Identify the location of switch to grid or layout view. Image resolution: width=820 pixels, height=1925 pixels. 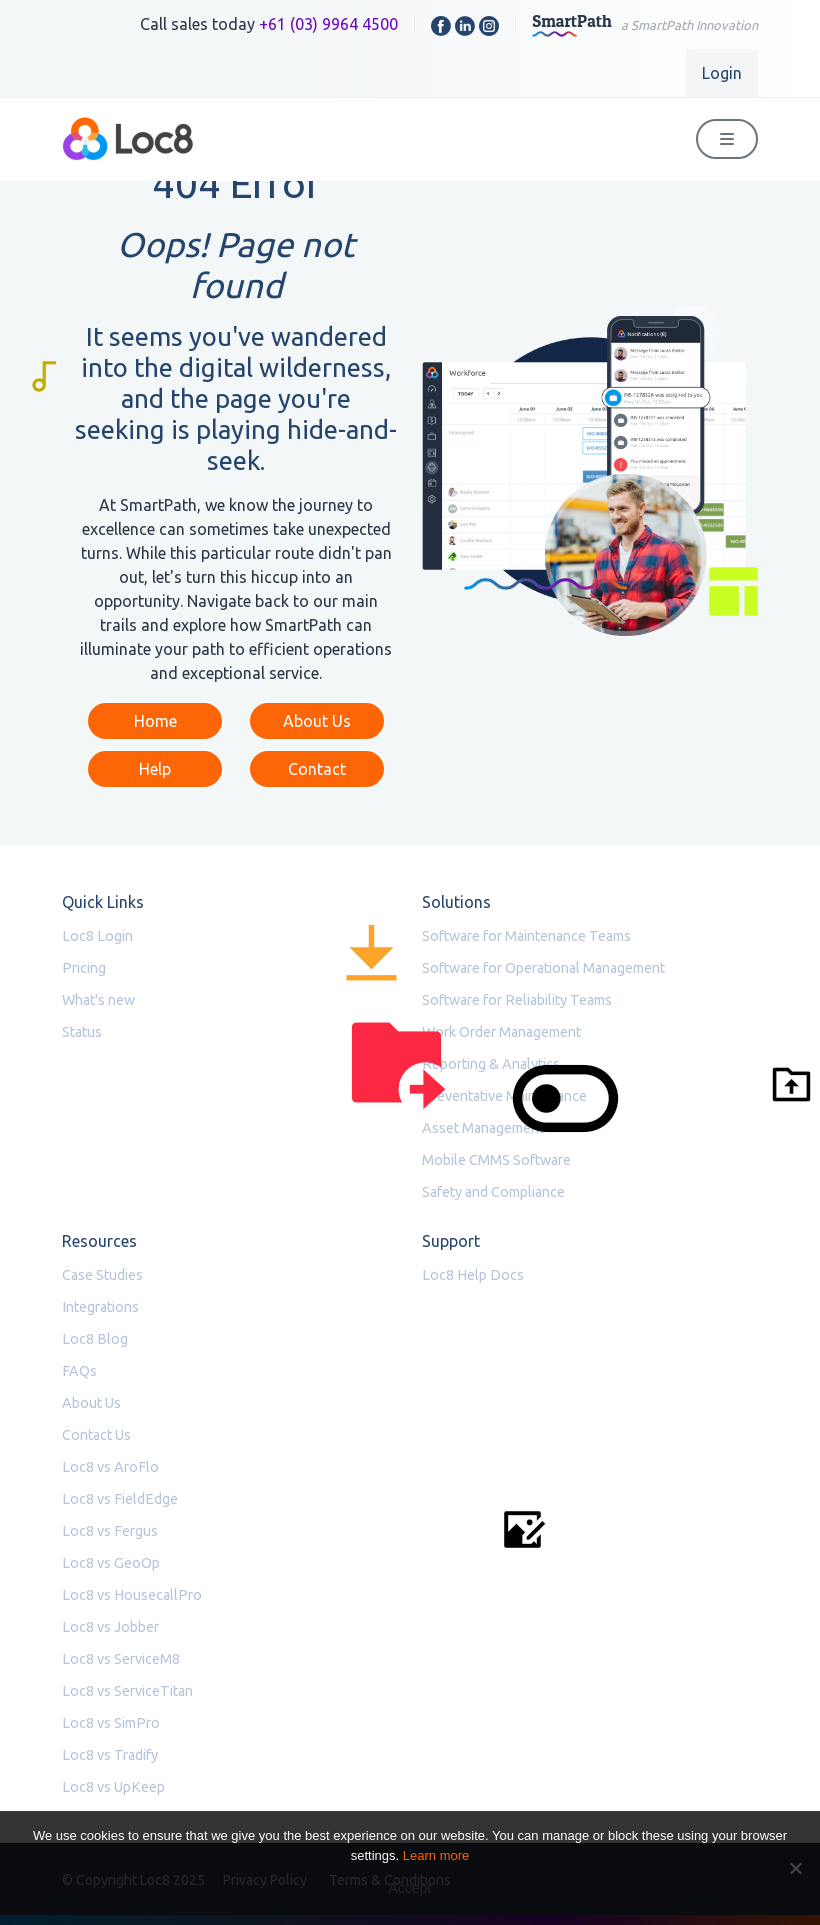
(733, 591).